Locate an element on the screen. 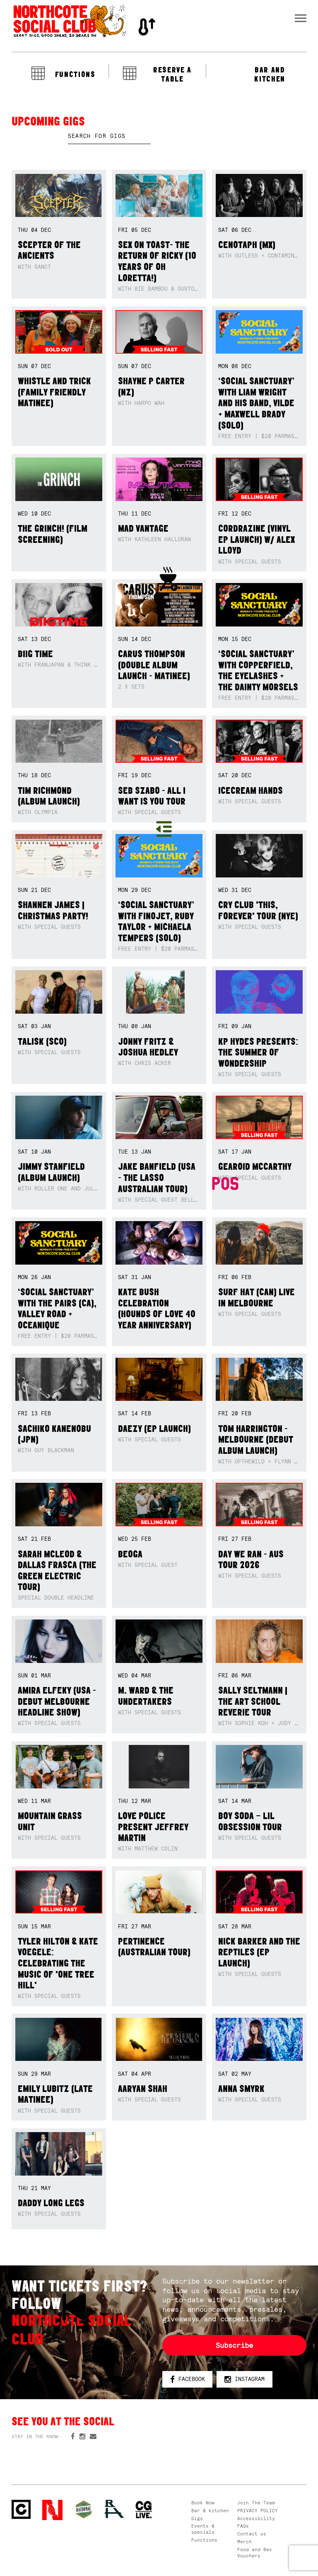  go to previous track is located at coordinates (74, 2307).